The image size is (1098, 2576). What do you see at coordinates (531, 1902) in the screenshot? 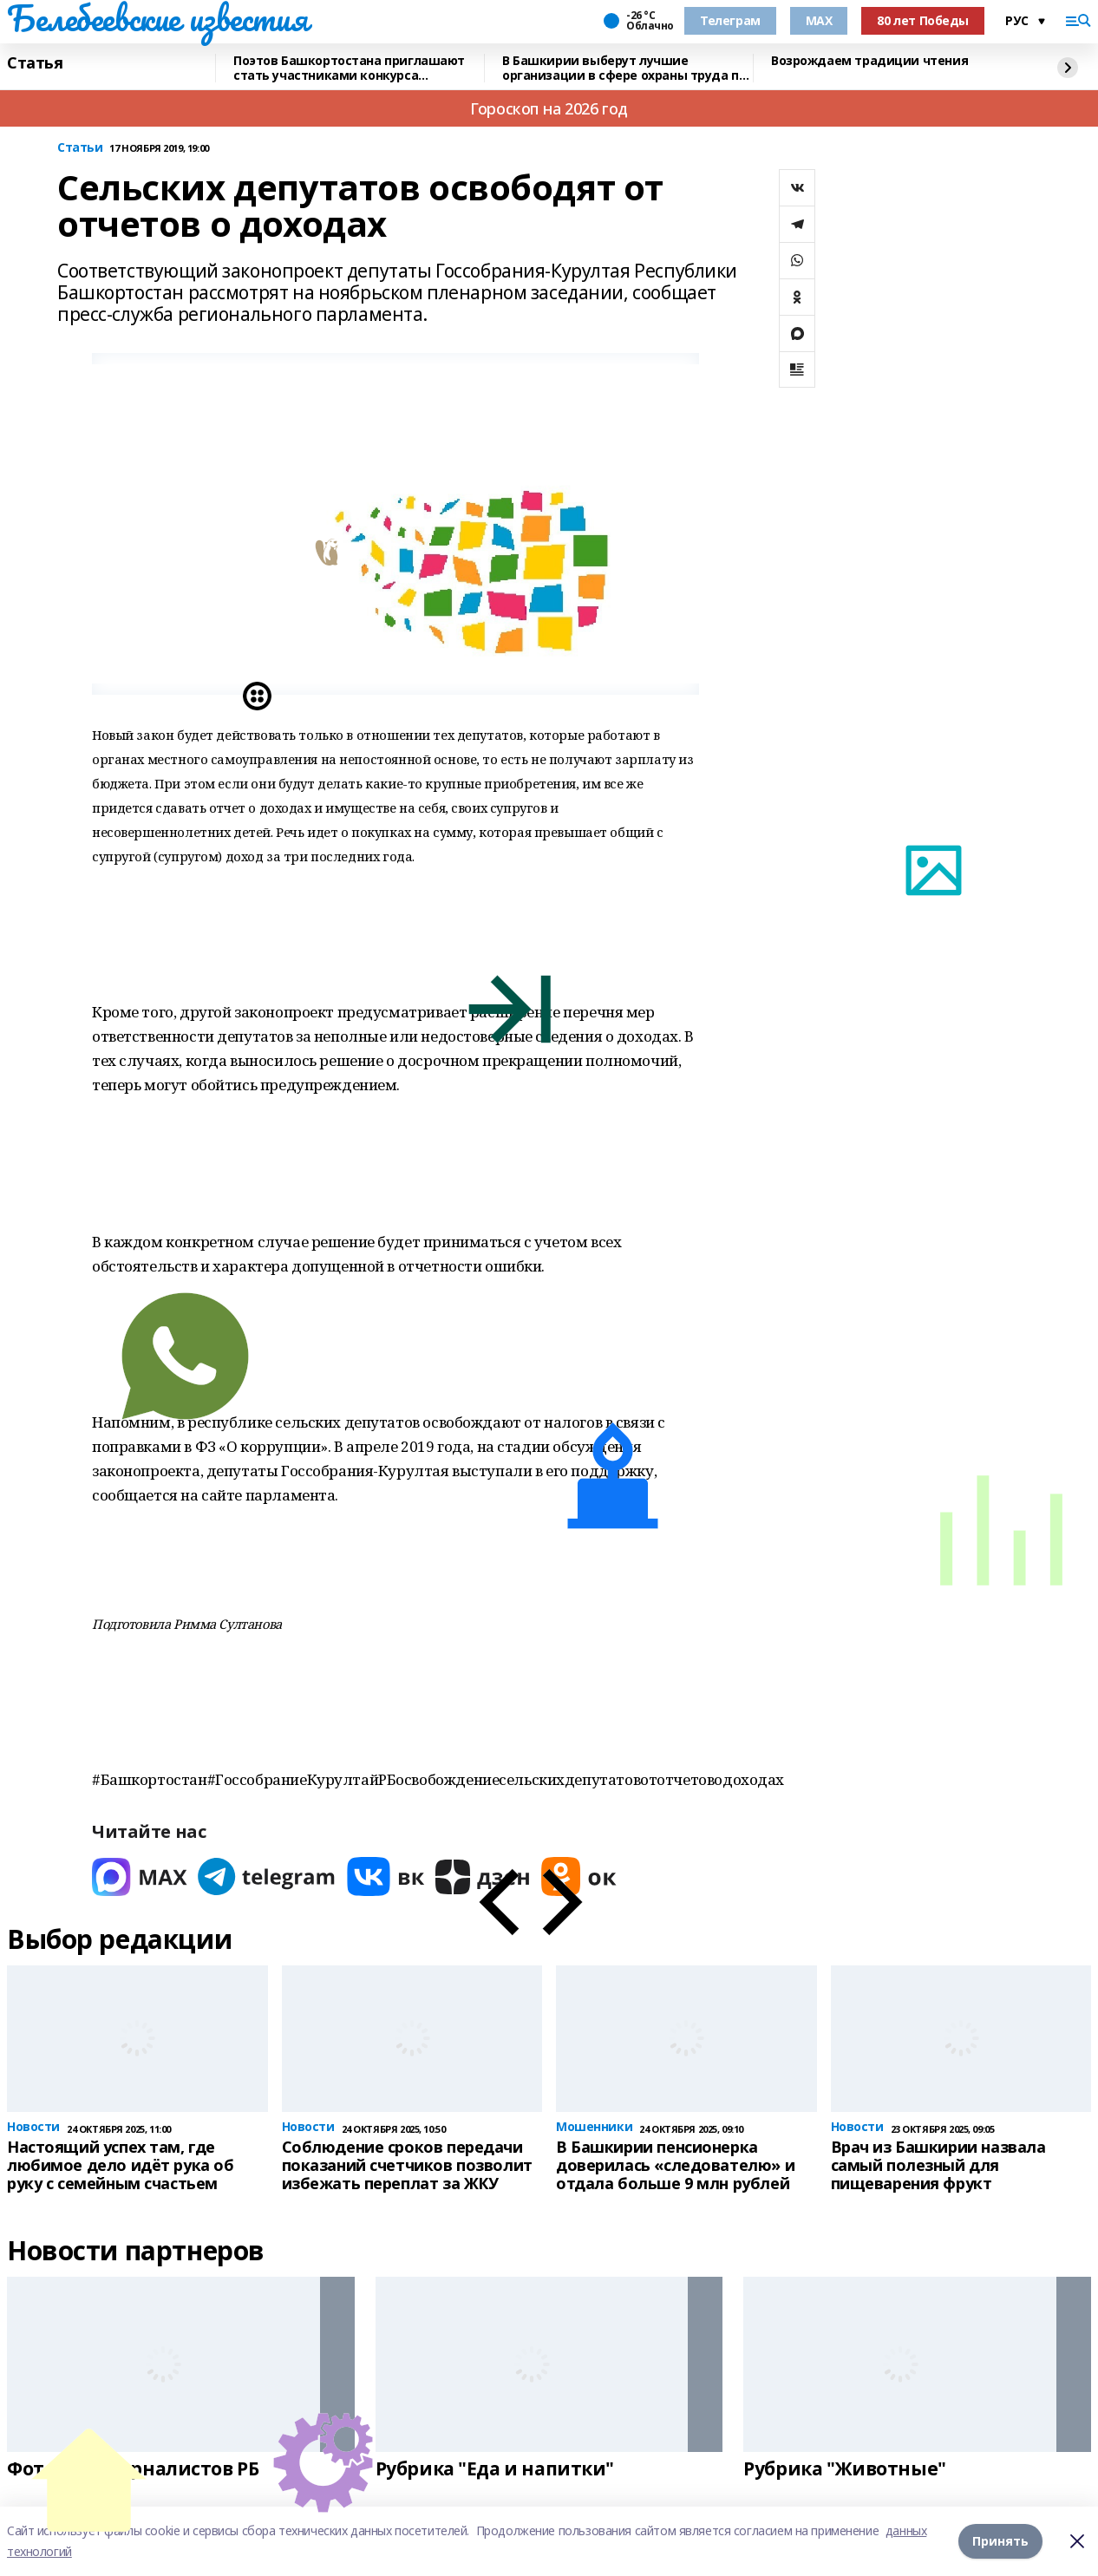
I see `view or edit source code` at bounding box center [531, 1902].